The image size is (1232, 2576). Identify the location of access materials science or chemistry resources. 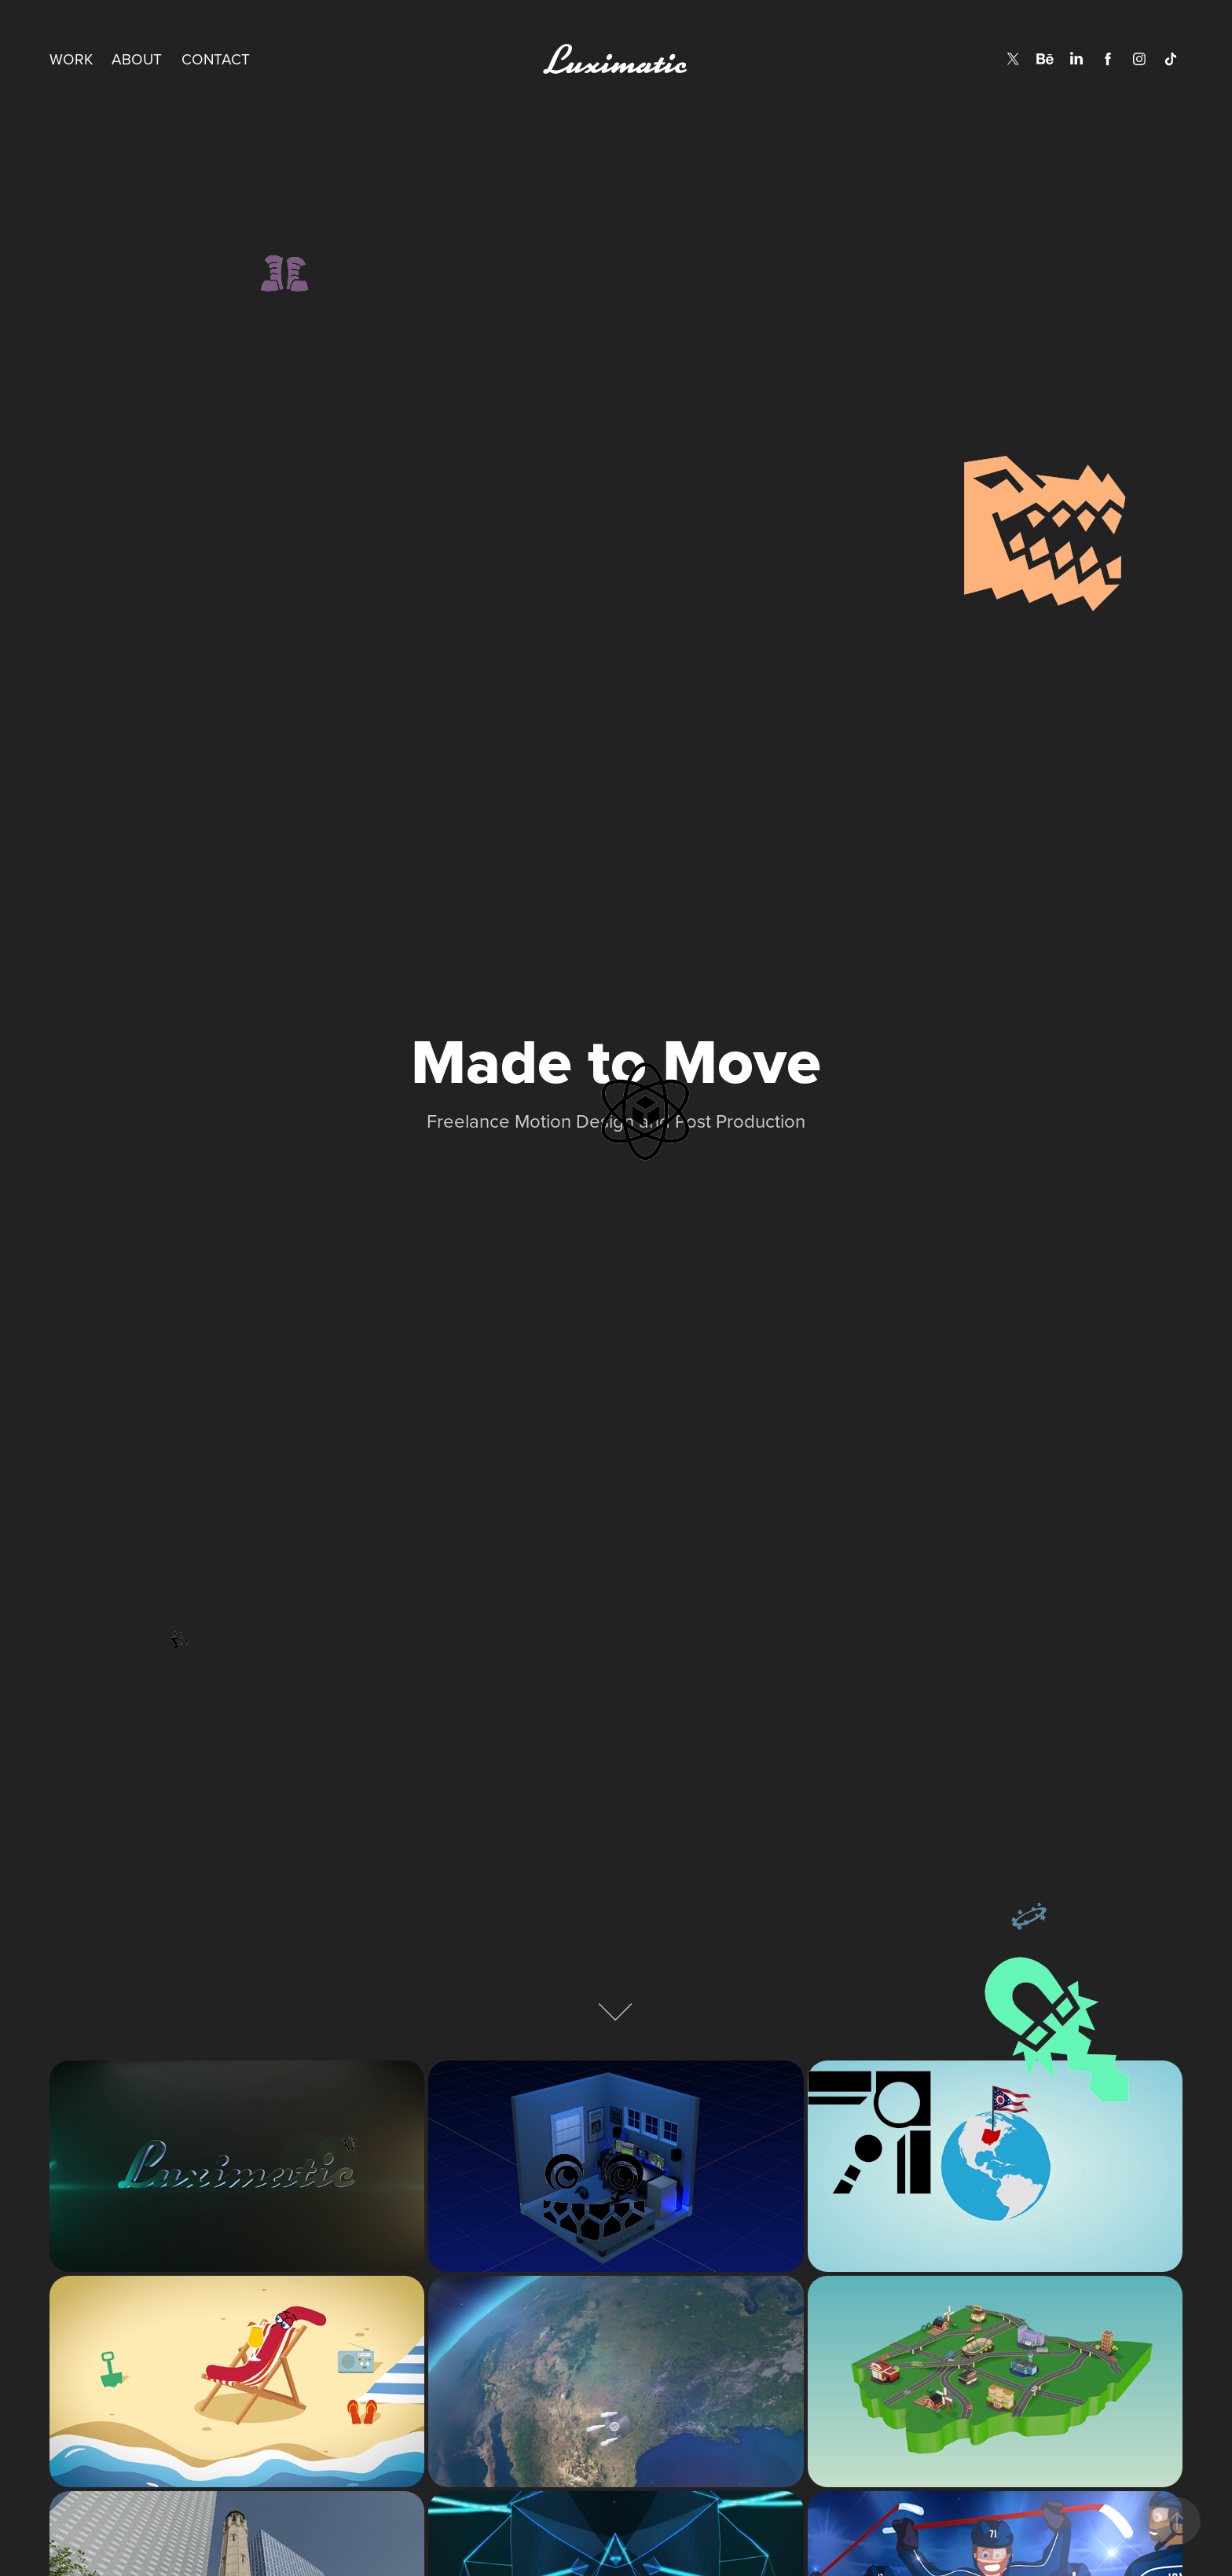
(645, 1111).